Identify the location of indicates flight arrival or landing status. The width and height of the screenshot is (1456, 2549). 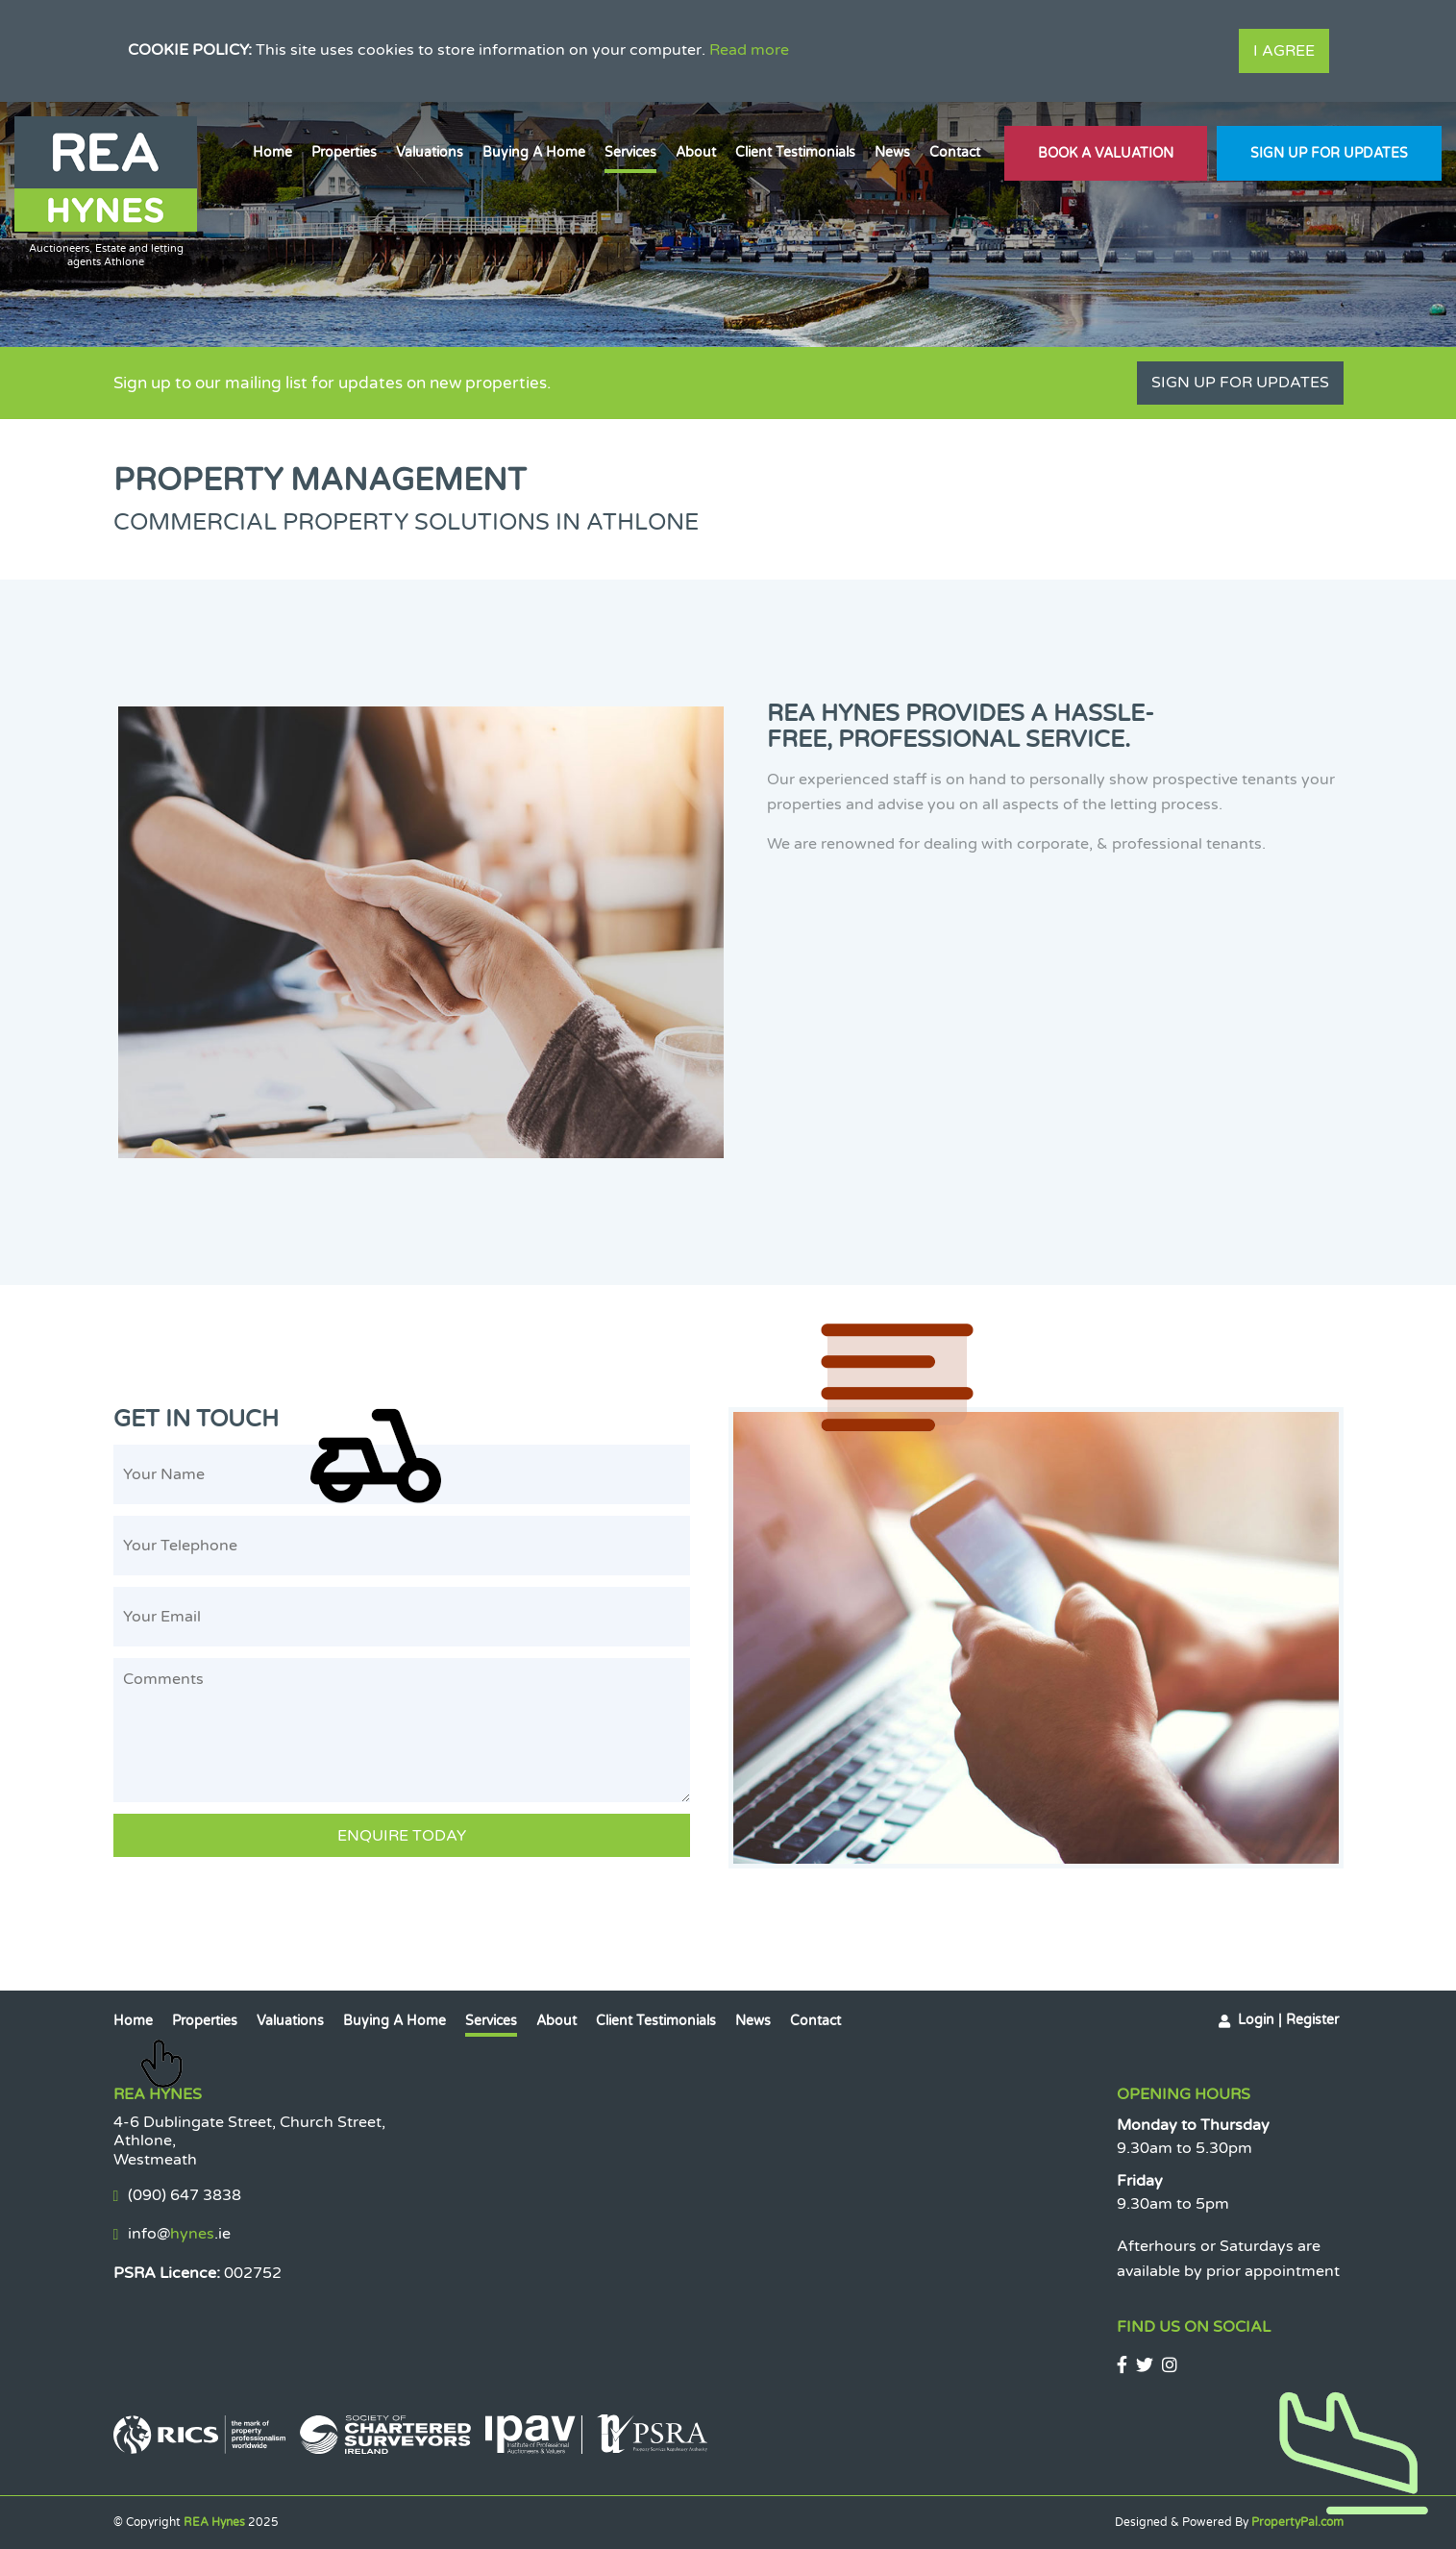
(1345, 2453).